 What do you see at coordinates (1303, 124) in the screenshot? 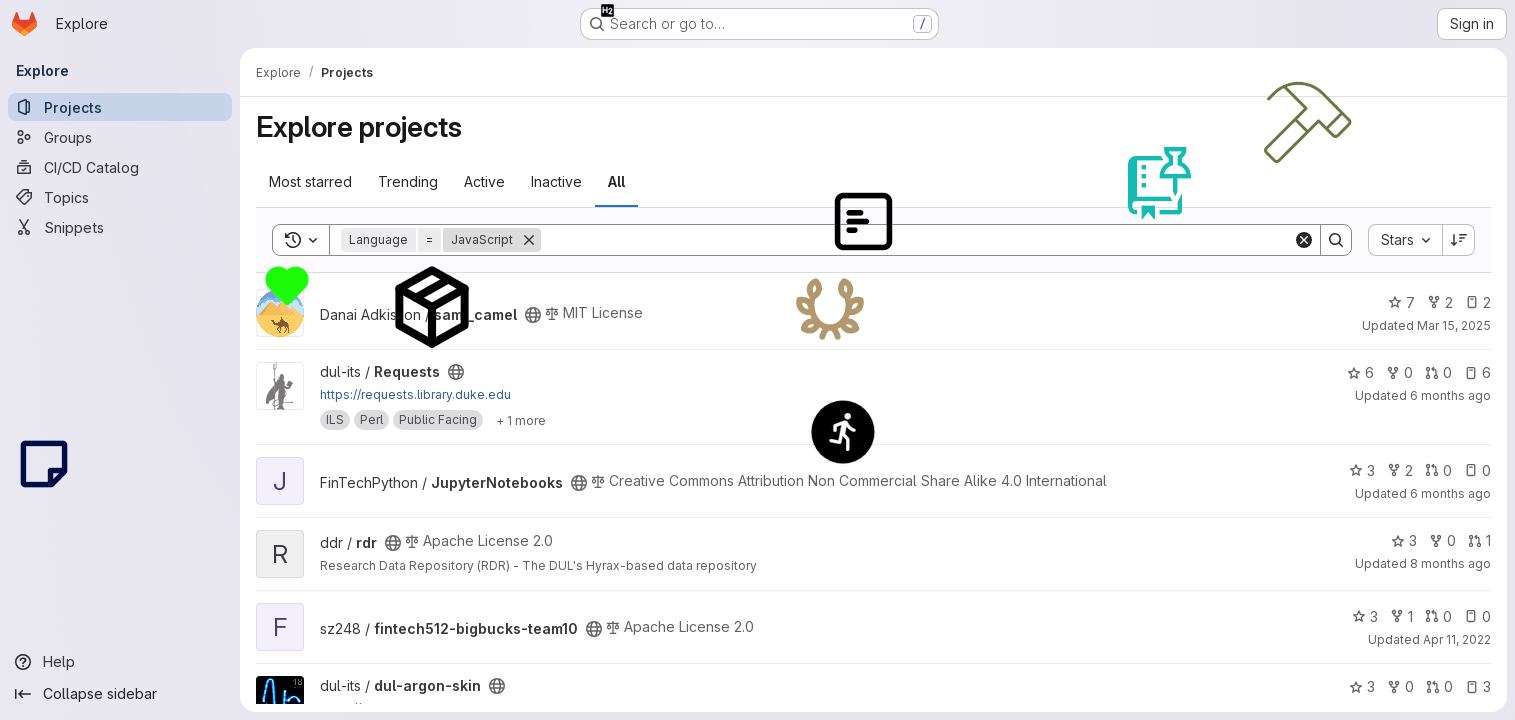
I see `access tools or settings` at bounding box center [1303, 124].